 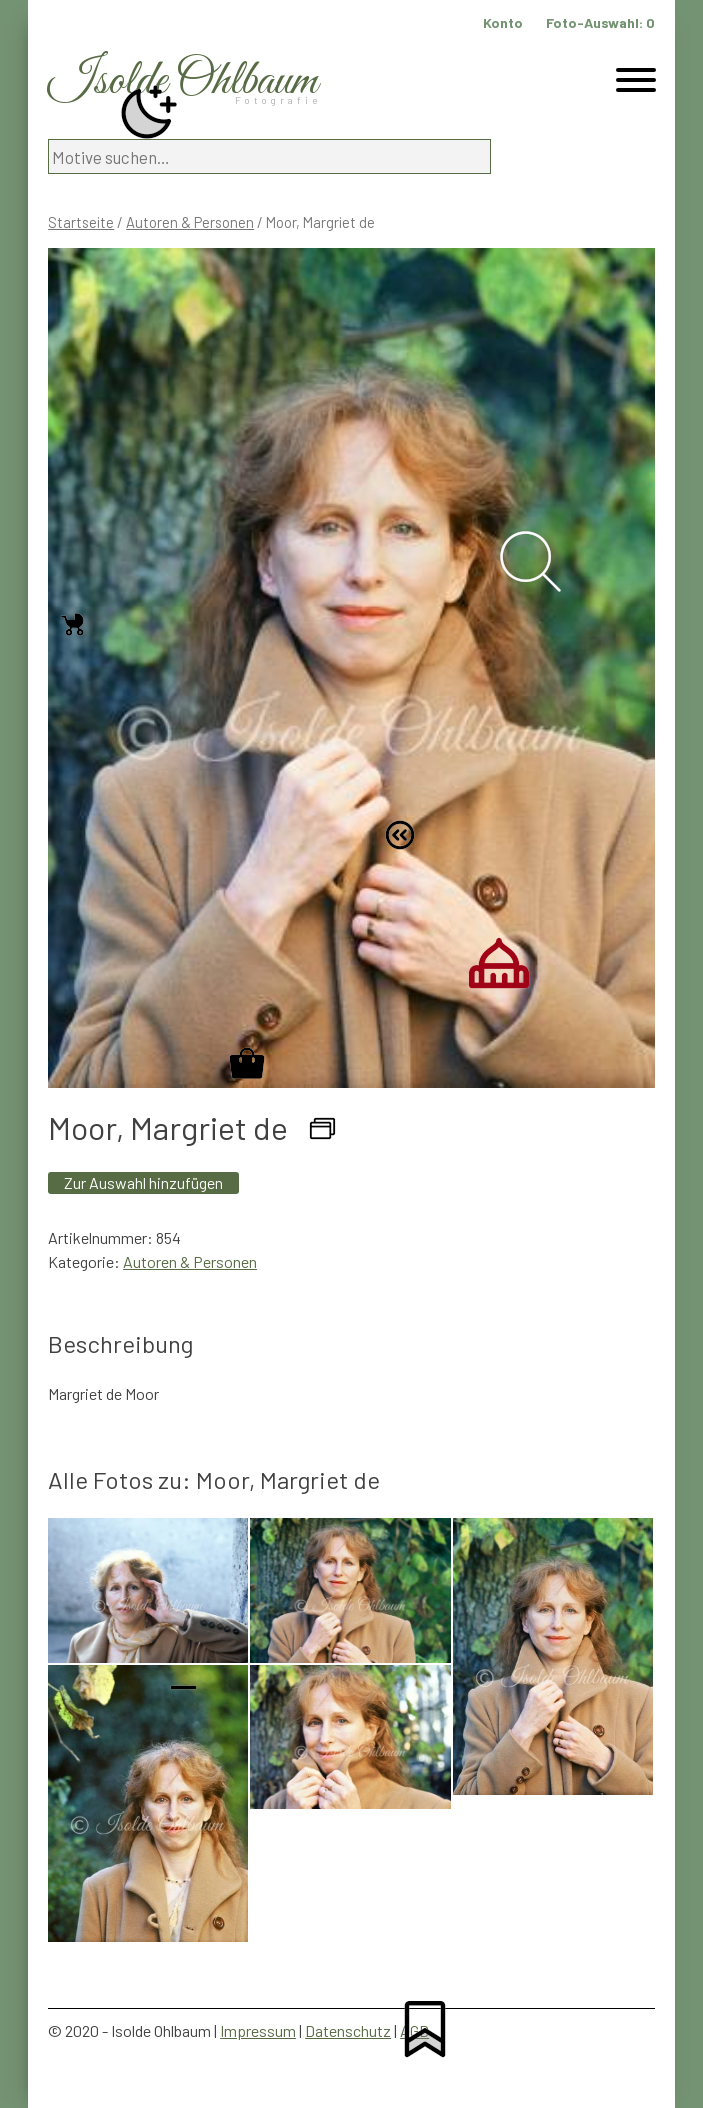 What do you see at coordinates (400, 835) in the screenshot?
I see `go back to the beginning` at bounding box center [400, 835].